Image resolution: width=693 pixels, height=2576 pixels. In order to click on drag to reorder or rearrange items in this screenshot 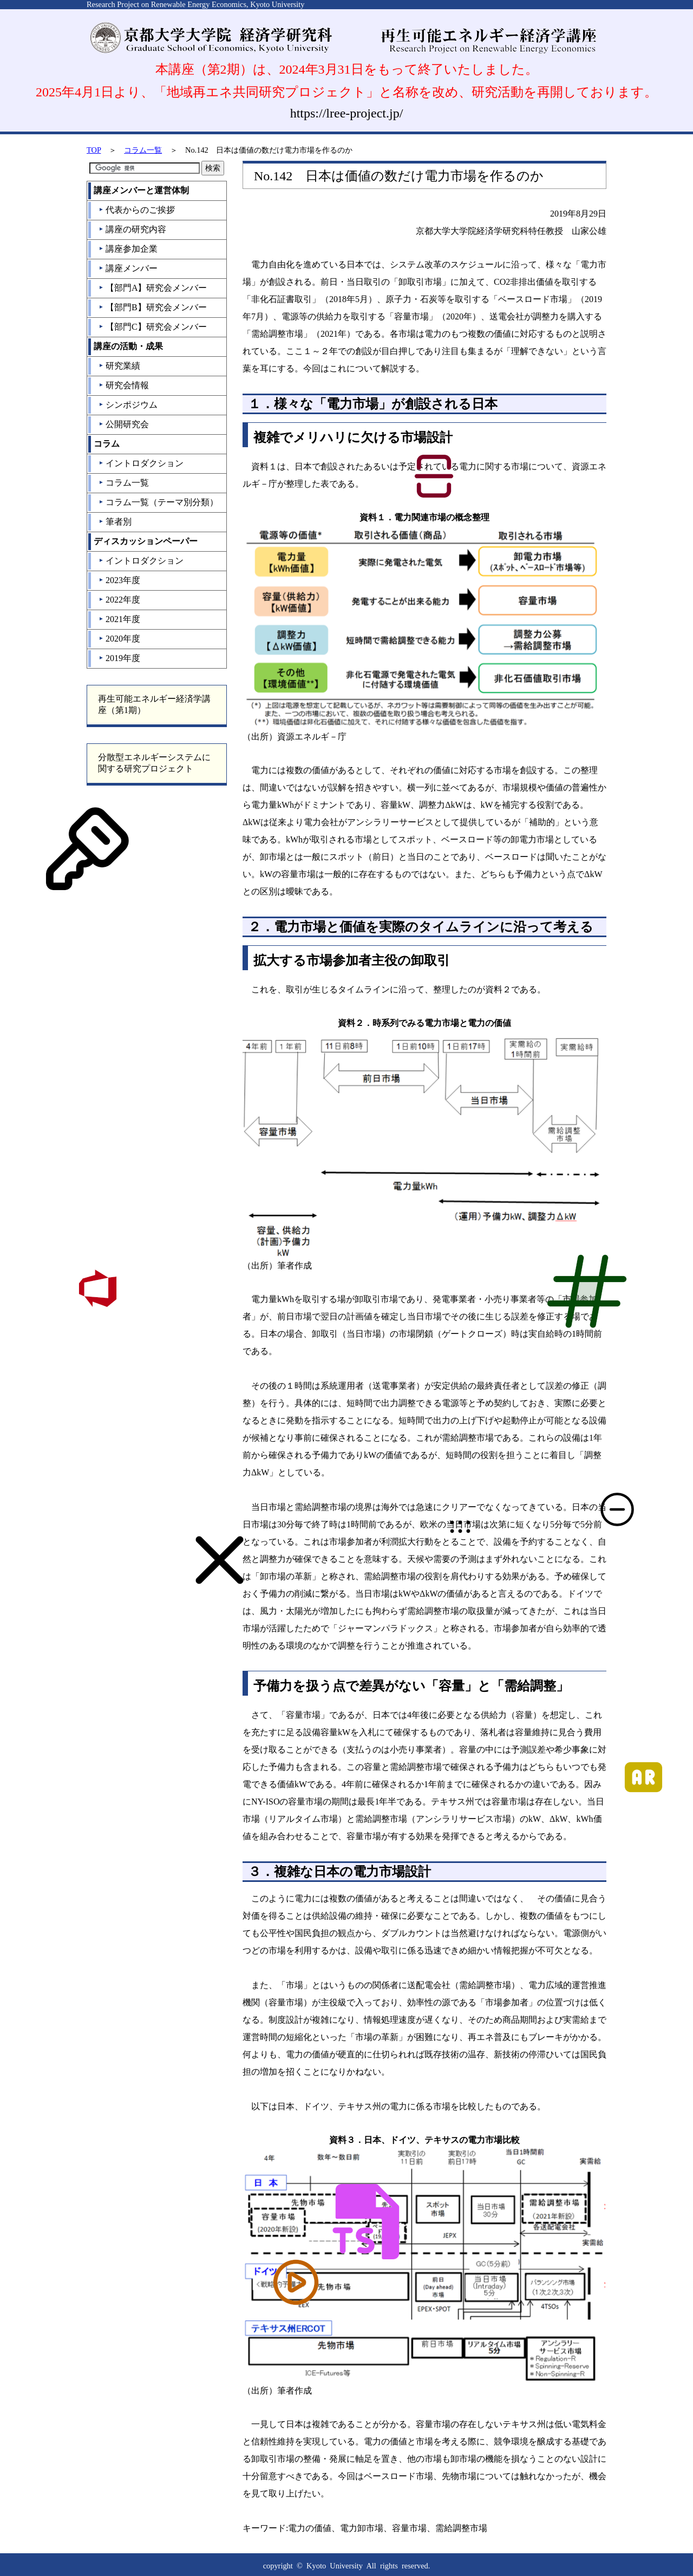, I will do `click(460, 1527)`.